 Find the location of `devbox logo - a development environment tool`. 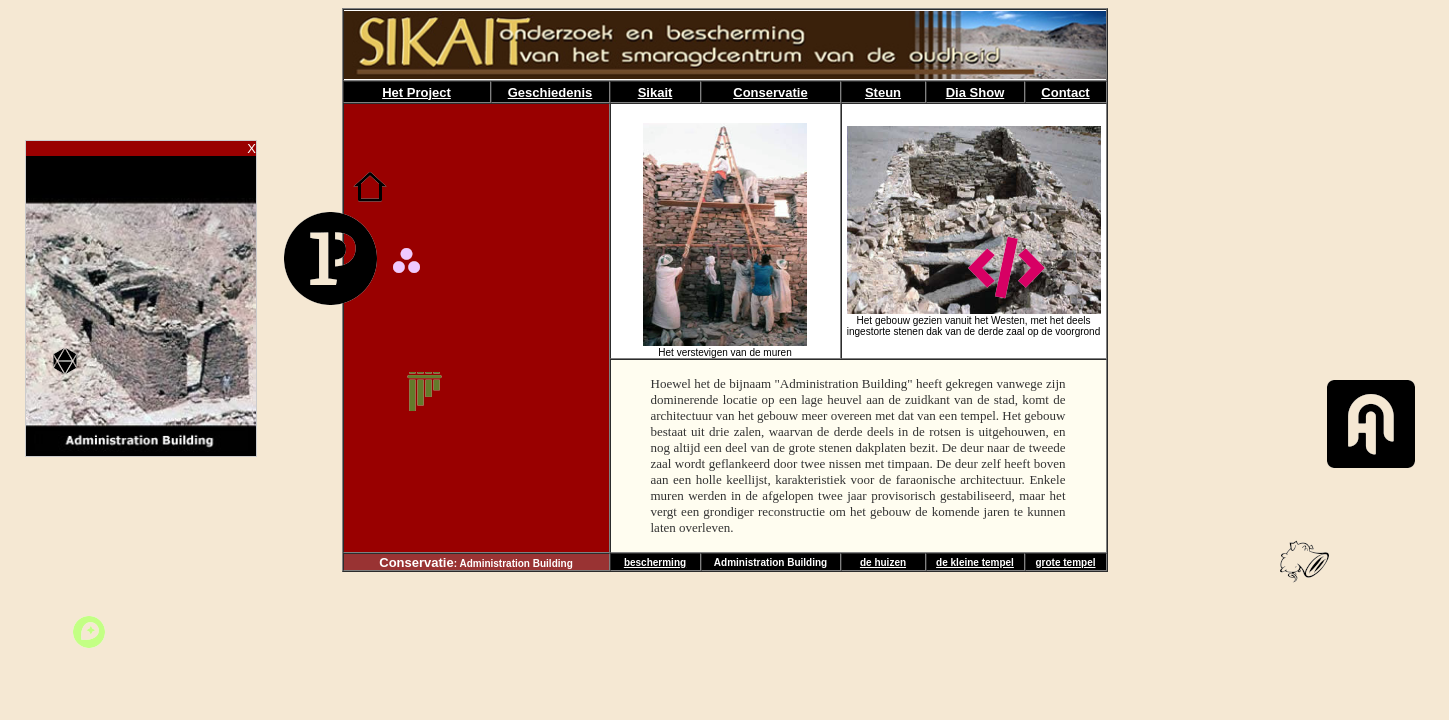

devbox logo - a development environment tool is located at coordinates (1006, 267).